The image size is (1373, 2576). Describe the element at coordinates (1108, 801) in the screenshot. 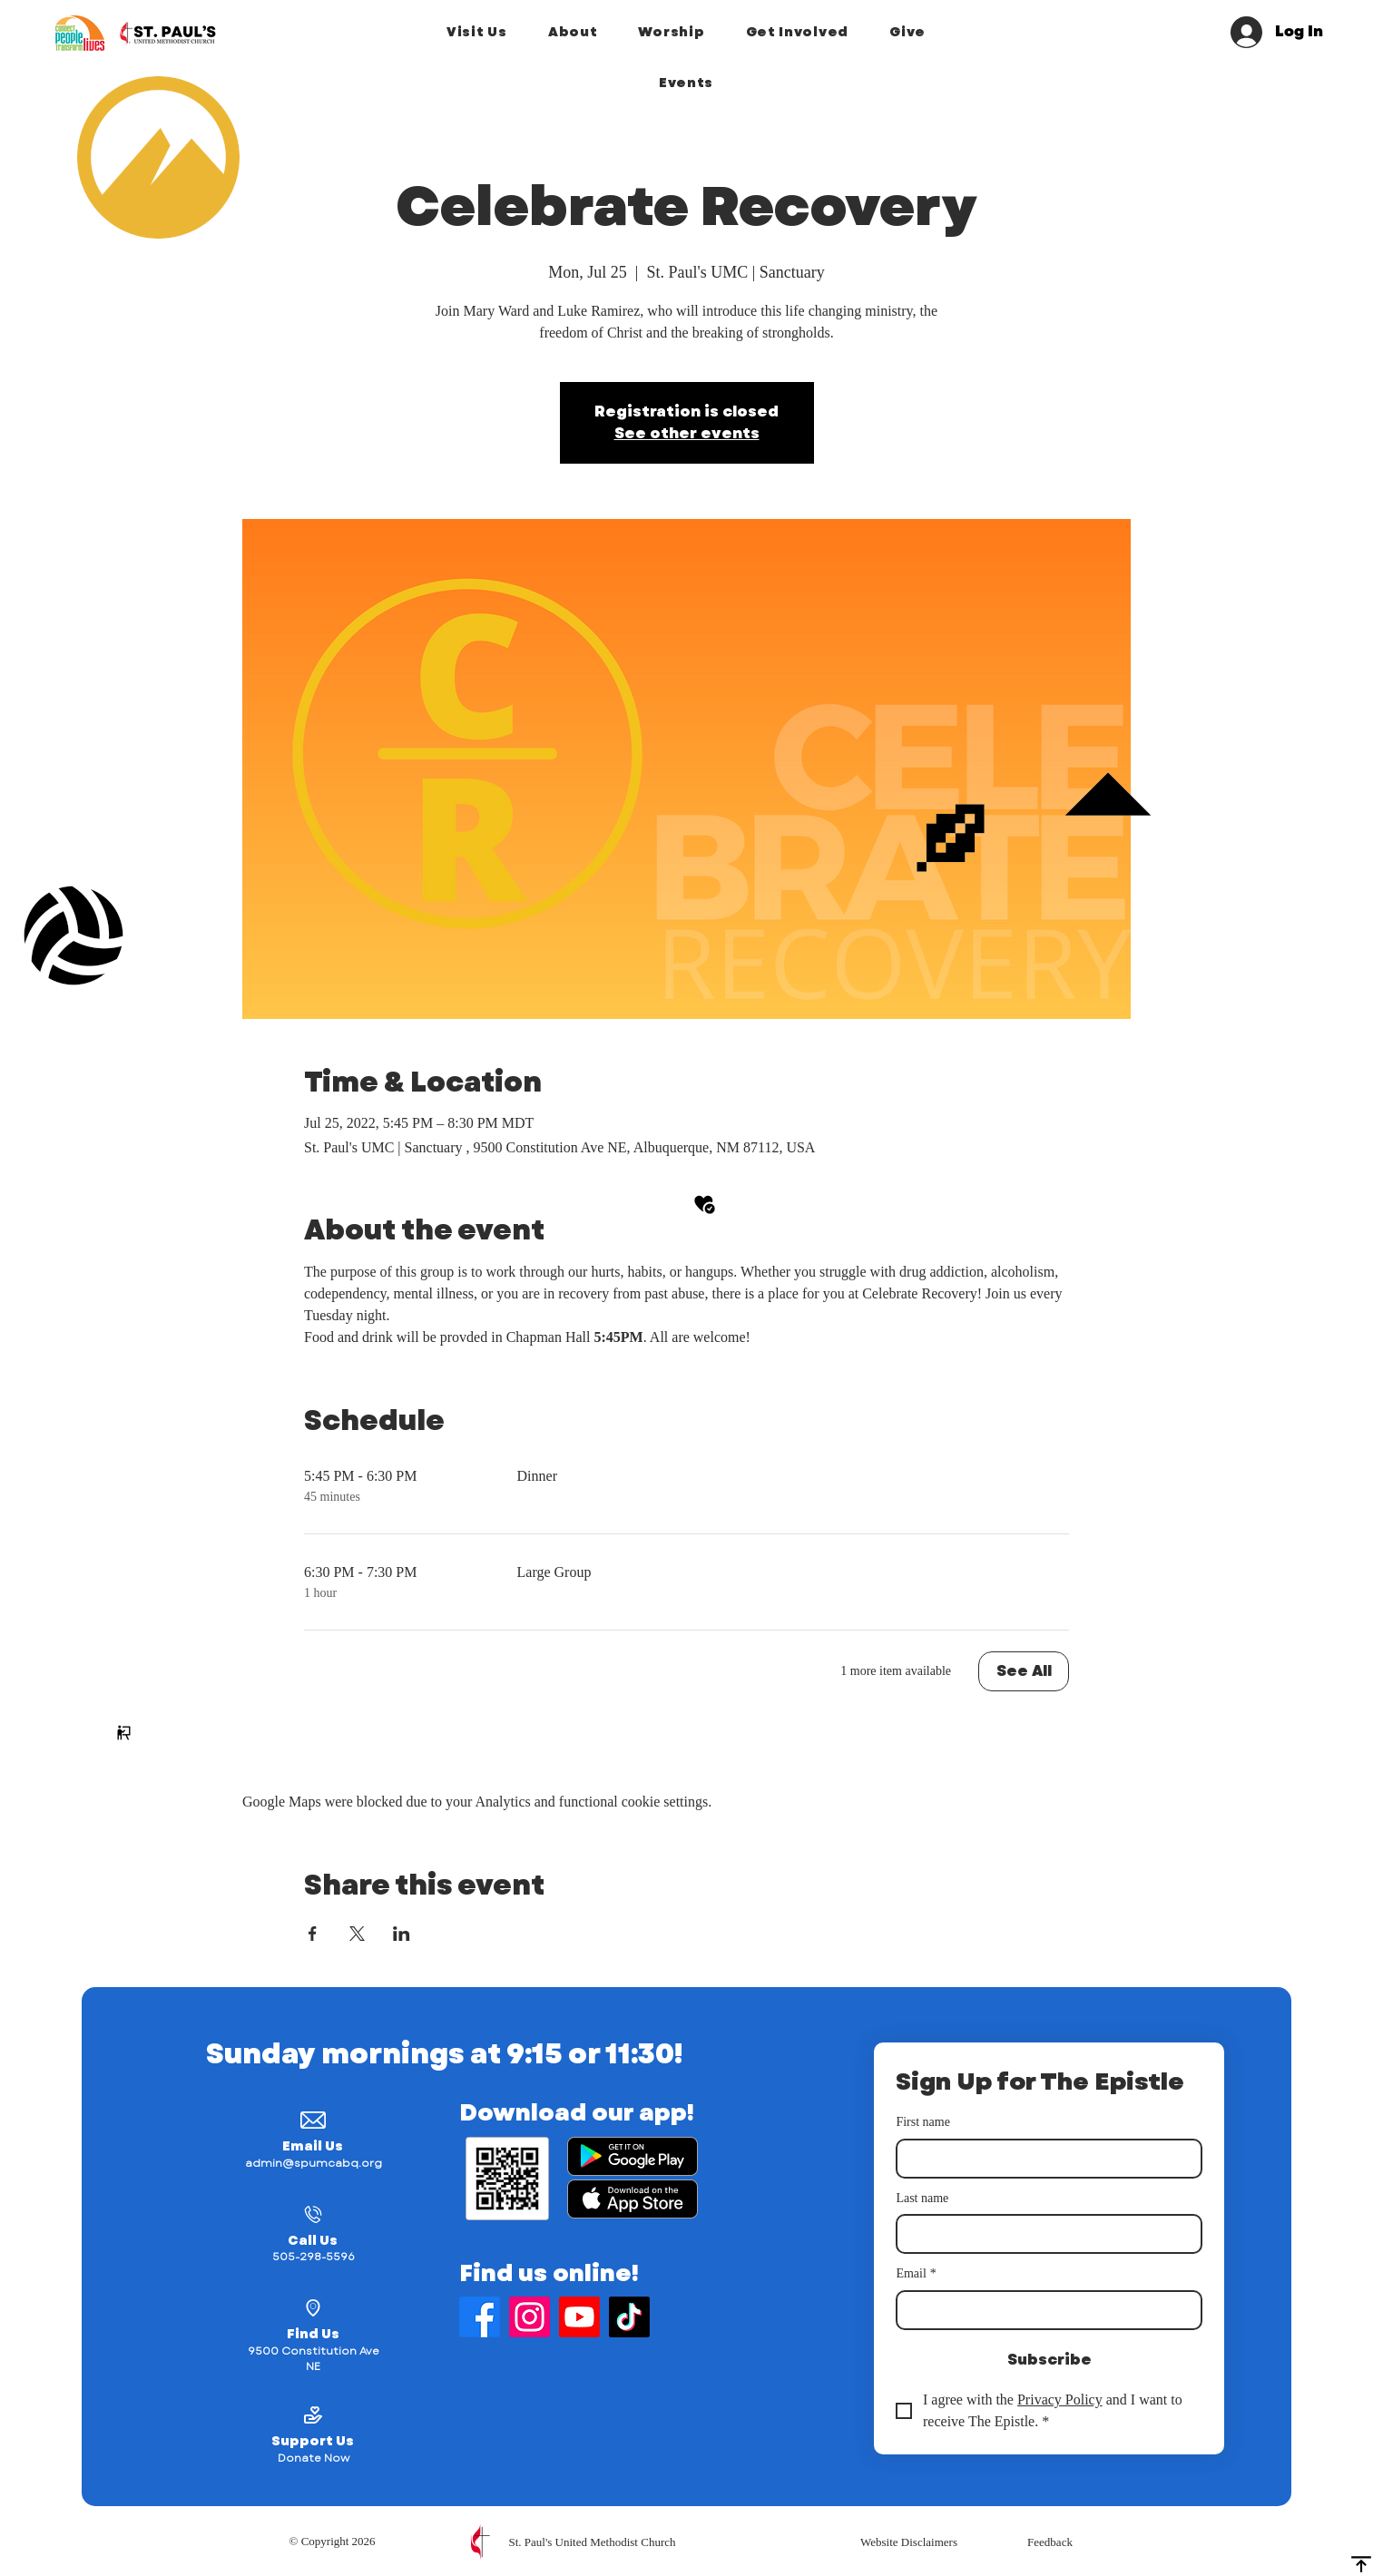

I see `collapse an expanded section or menu` at that location.